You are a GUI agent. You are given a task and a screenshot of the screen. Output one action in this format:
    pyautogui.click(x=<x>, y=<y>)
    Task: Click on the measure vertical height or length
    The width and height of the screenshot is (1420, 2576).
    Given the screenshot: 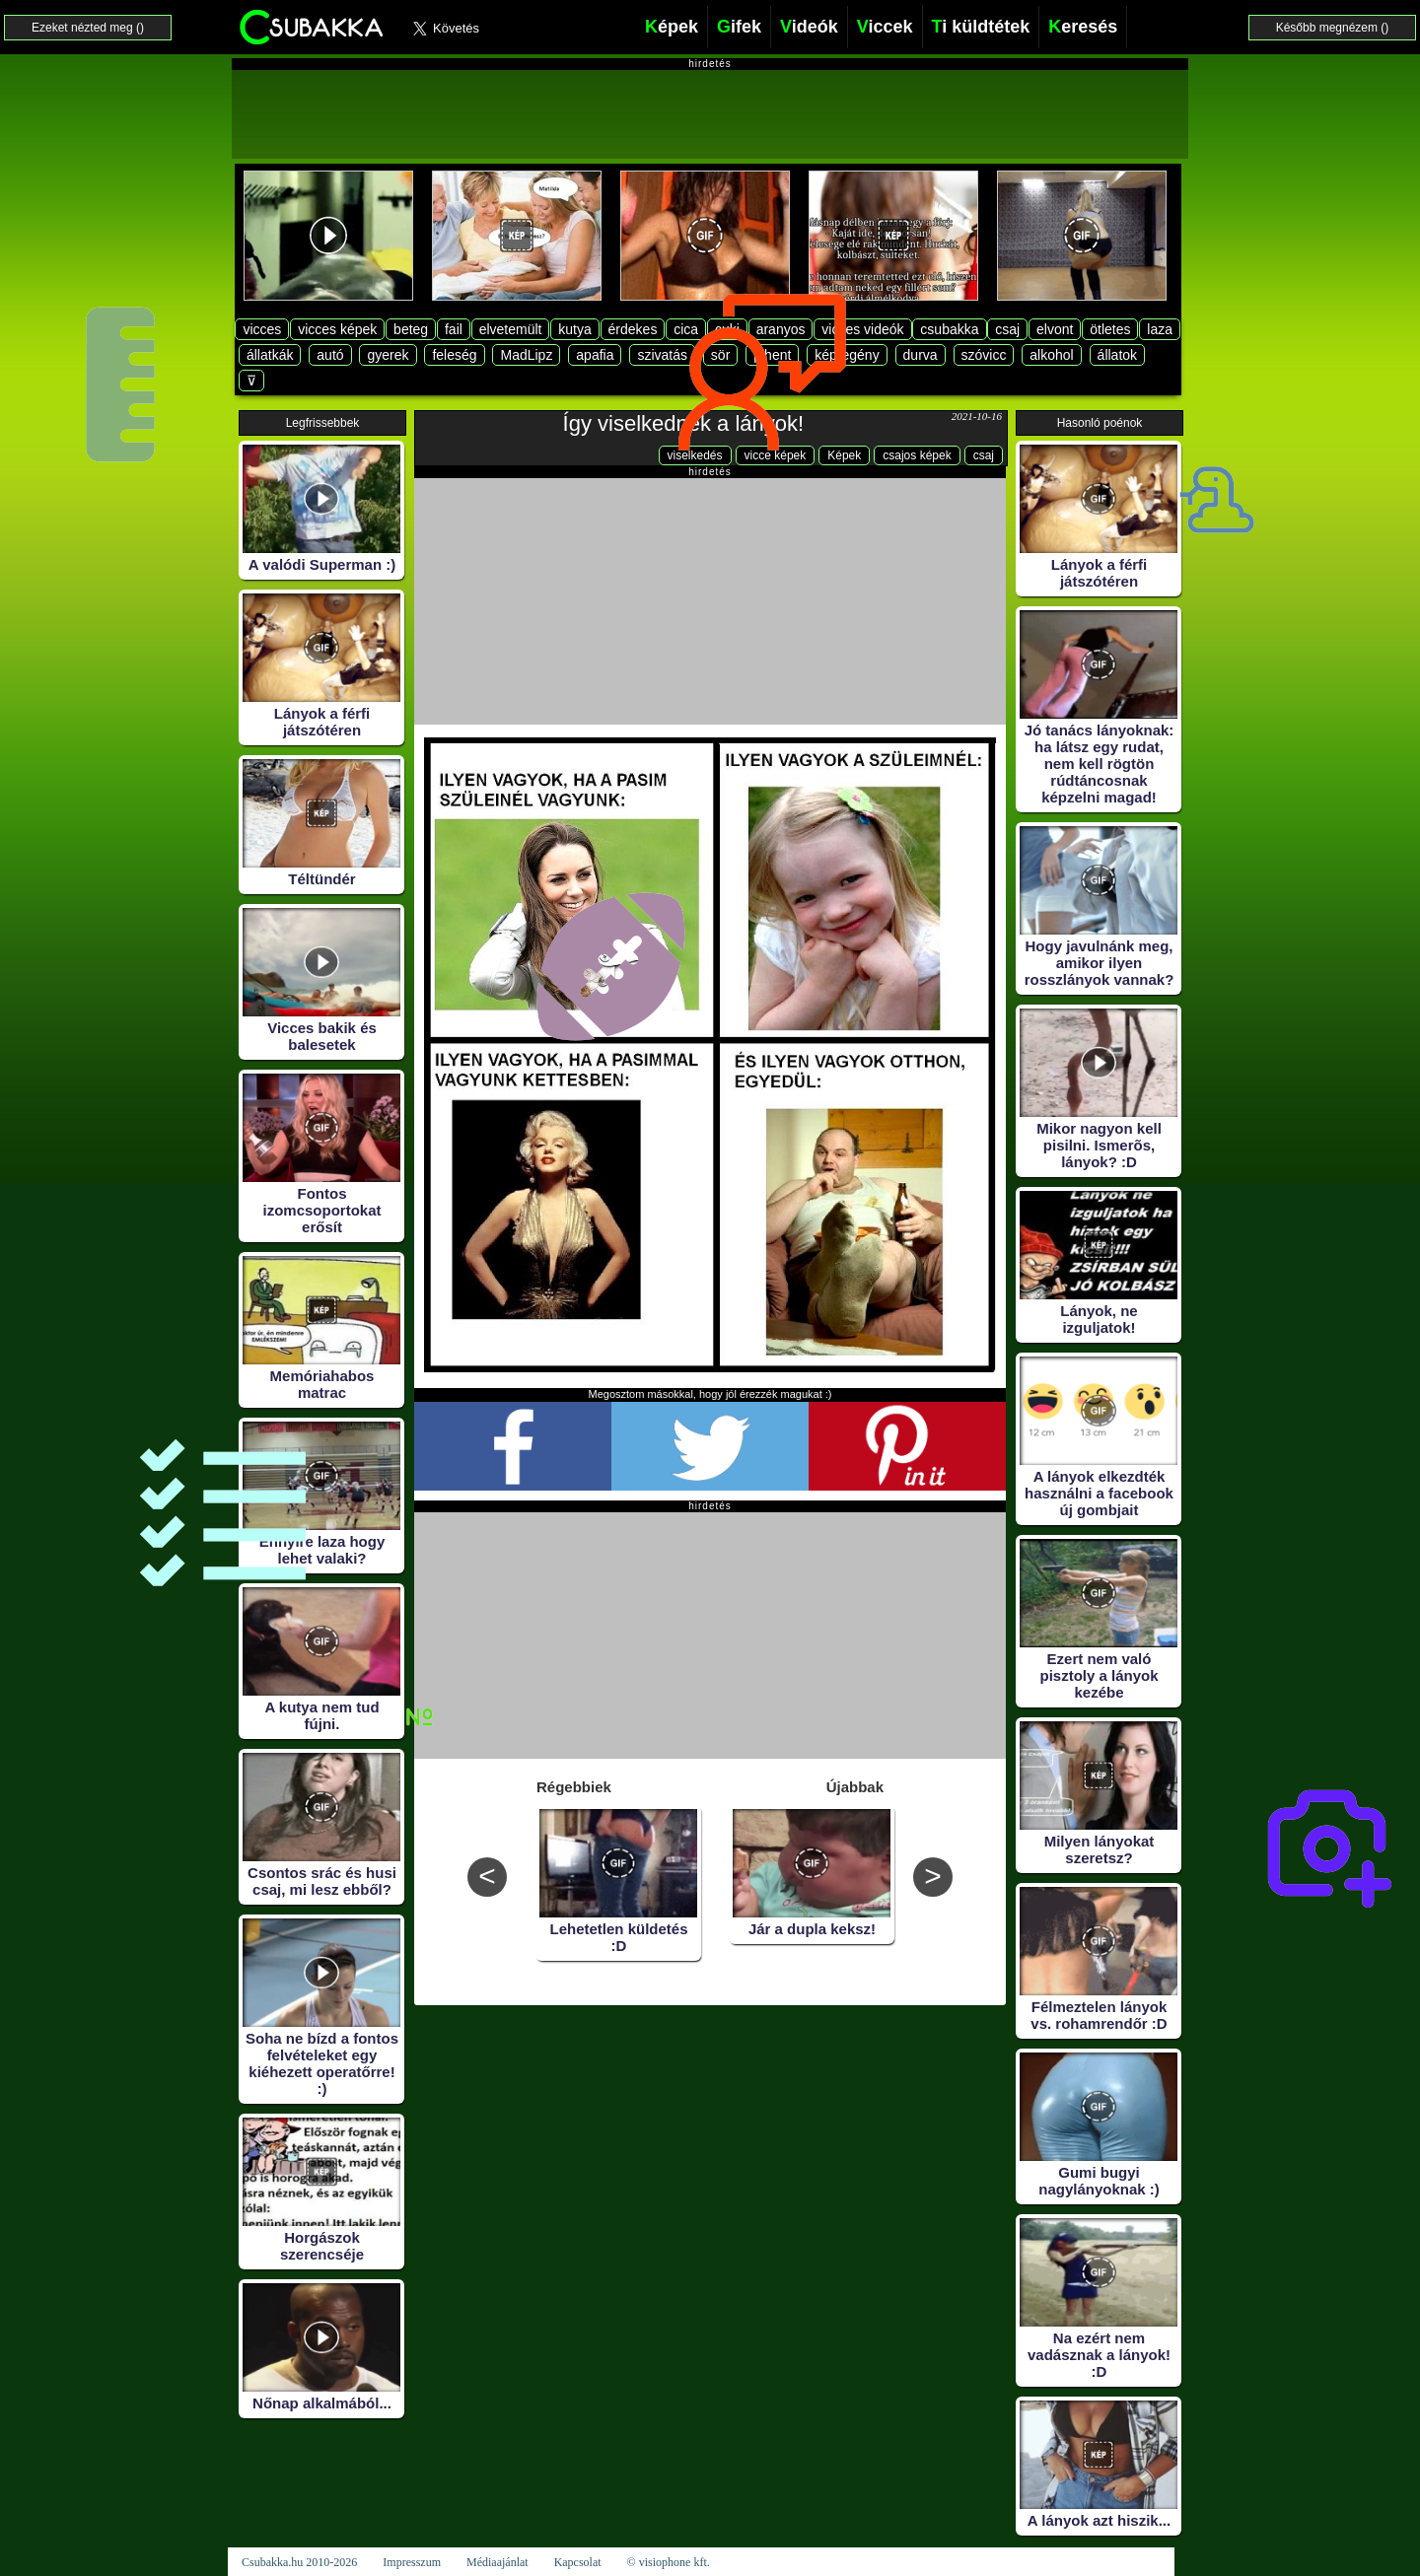 What is the action you would take?
    pyautogui.click(x=120, y=384)
    